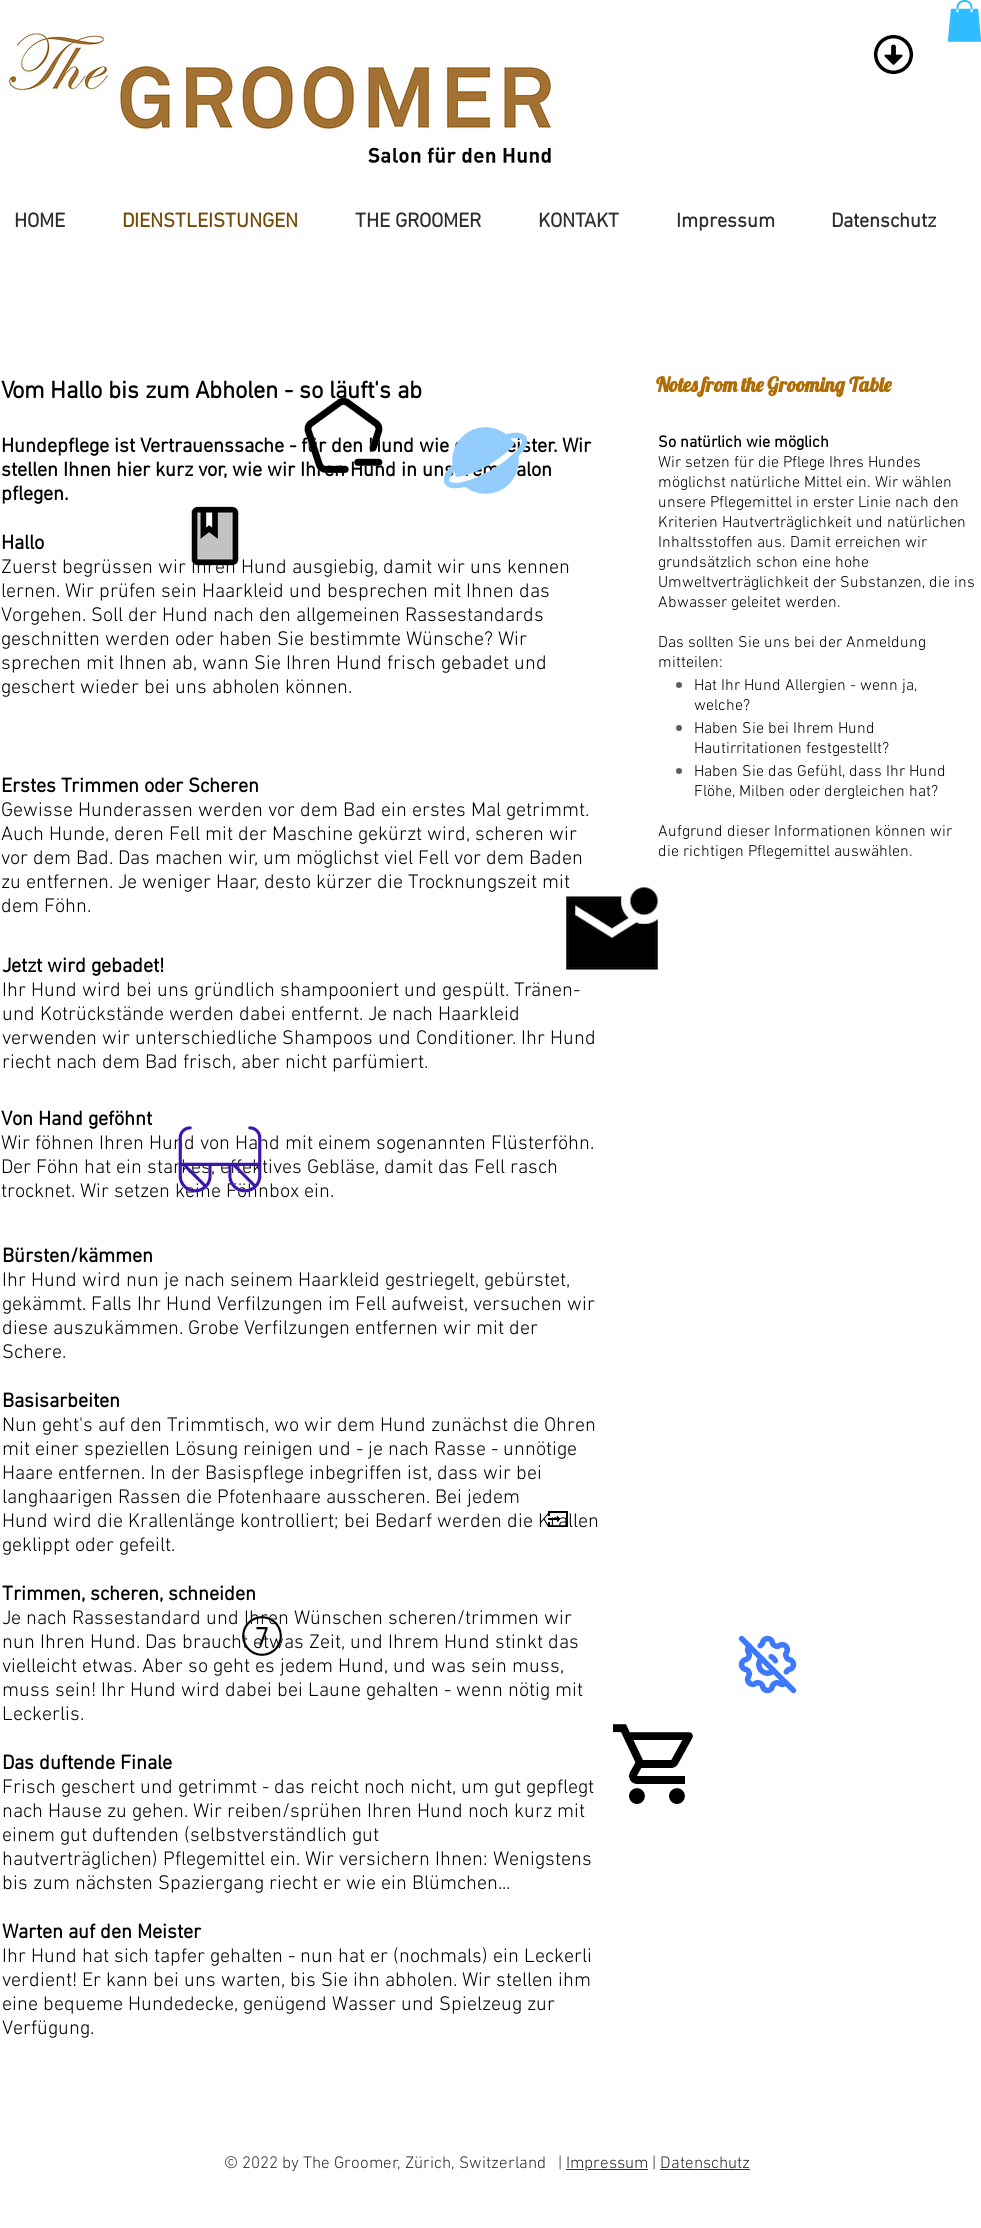 This screenshot has width=981, height=2228. What do you see at coordinates (262, 1636) in the screenshot?
I see `indicates step 7 in a numbered sequence or process` at bounding box center [262, 1636].